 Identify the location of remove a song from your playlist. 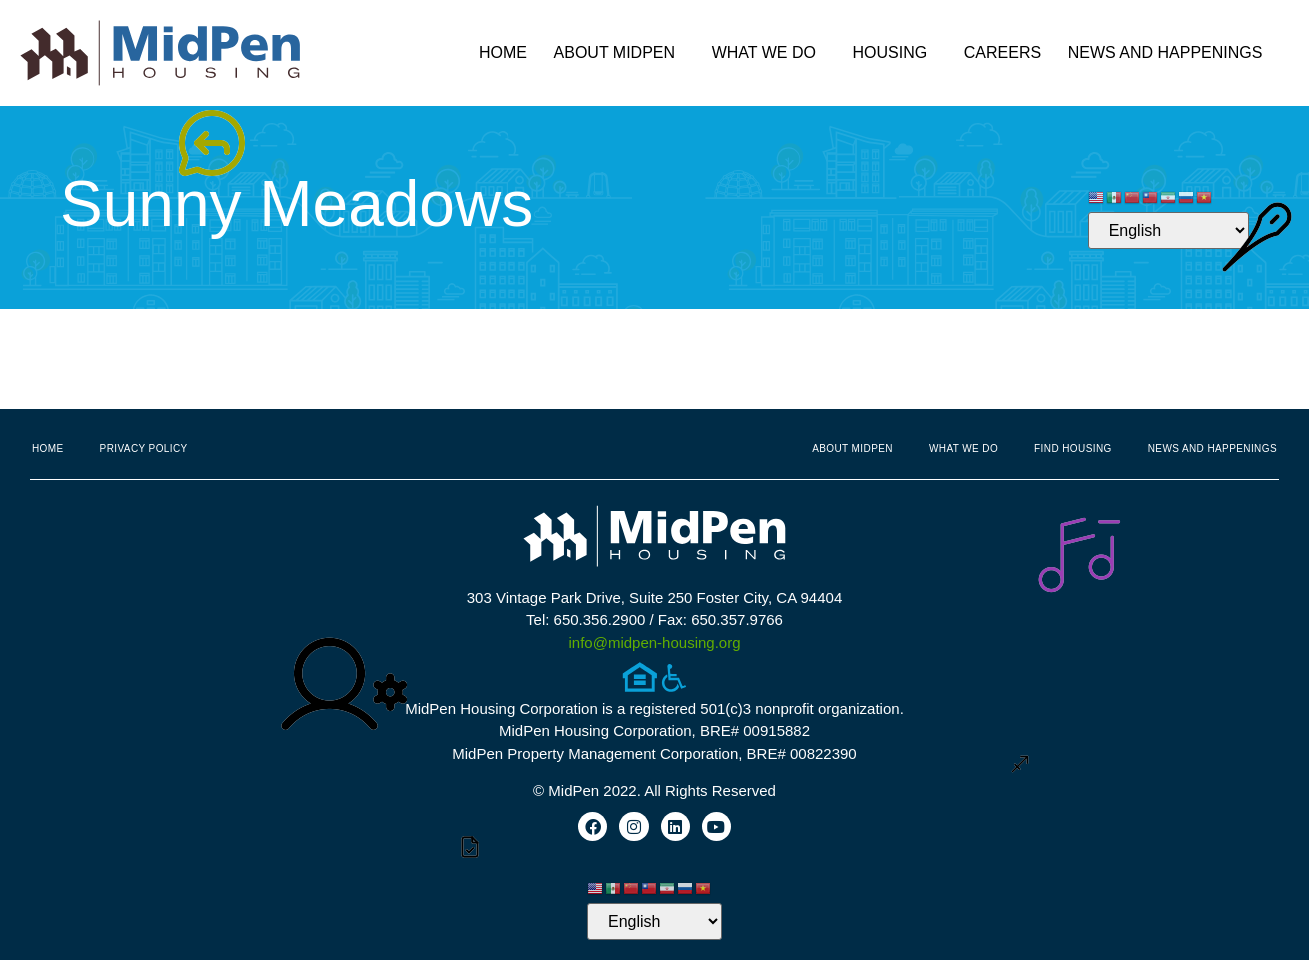
(1081, 553).